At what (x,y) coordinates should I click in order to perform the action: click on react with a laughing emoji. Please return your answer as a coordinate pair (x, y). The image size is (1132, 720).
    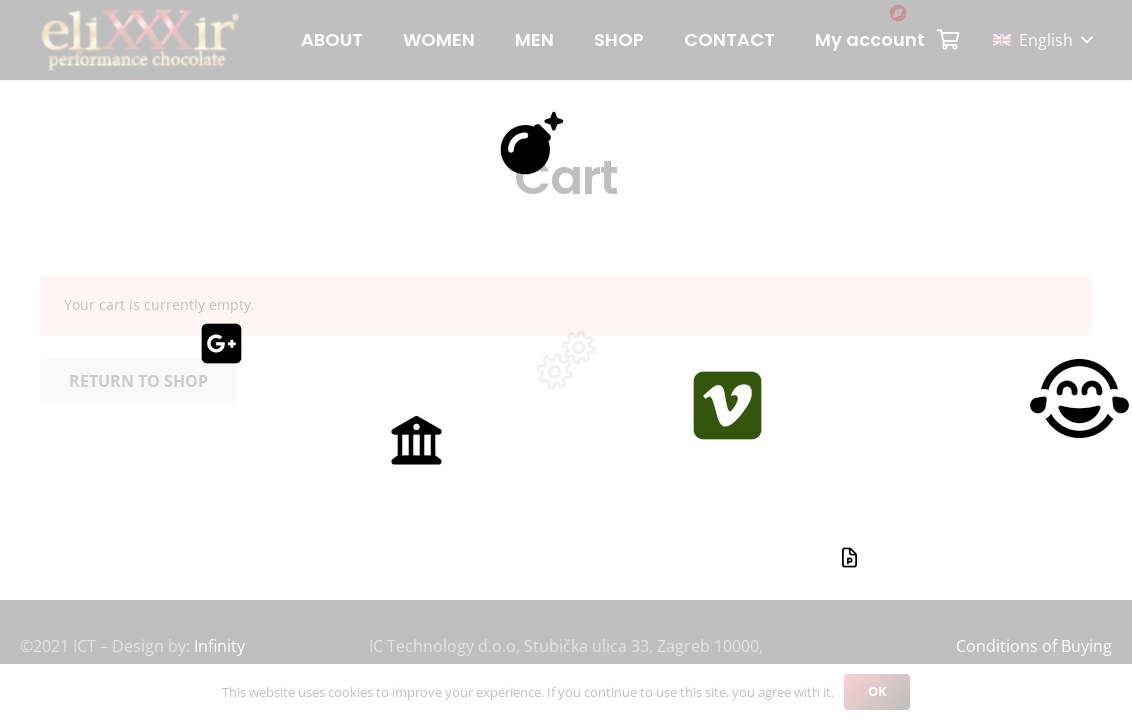
    Looking at the image, I should click on (1079, 398).